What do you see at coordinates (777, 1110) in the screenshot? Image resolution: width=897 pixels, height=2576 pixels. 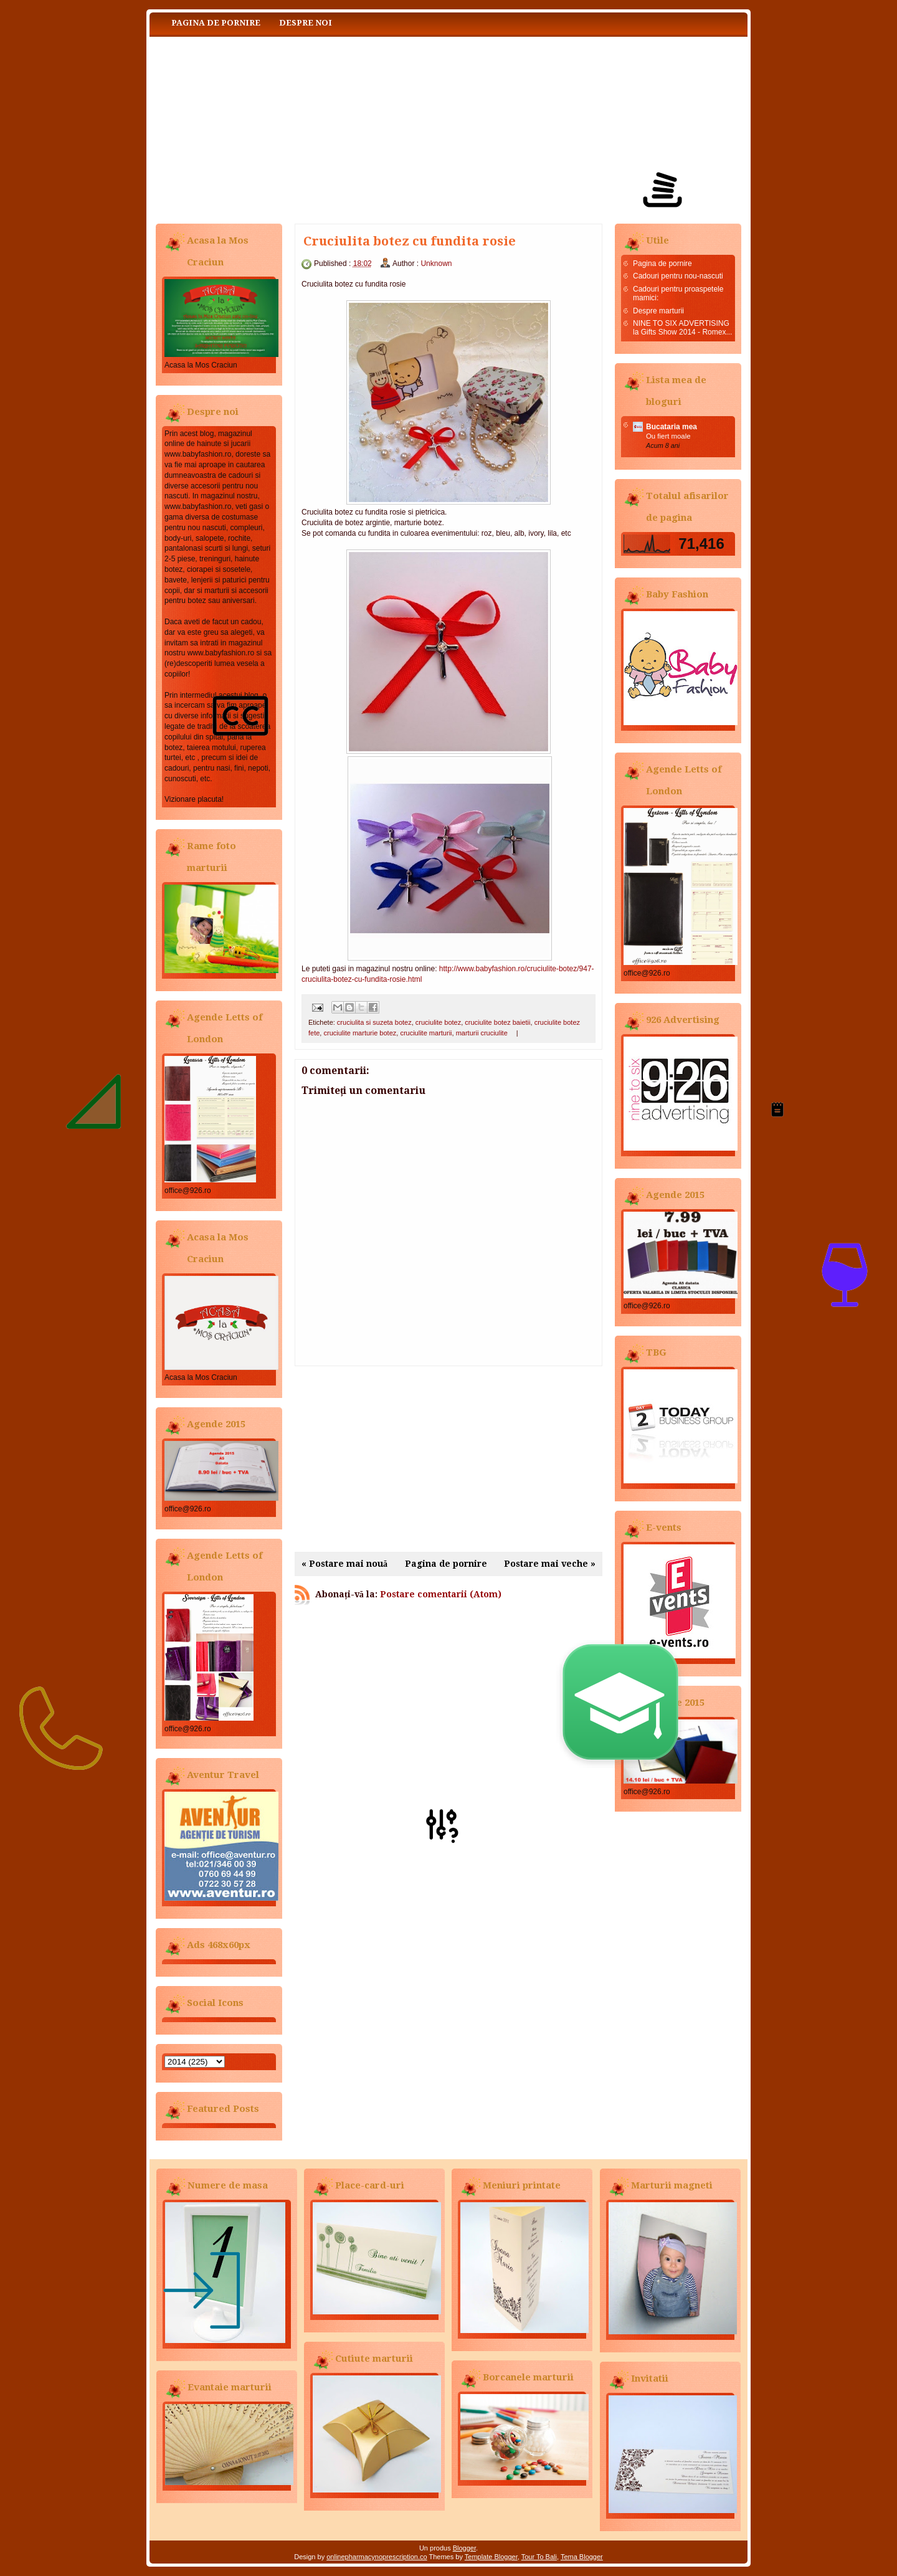 I see `open notepad or notes application` at bounding box center [777, 1110].